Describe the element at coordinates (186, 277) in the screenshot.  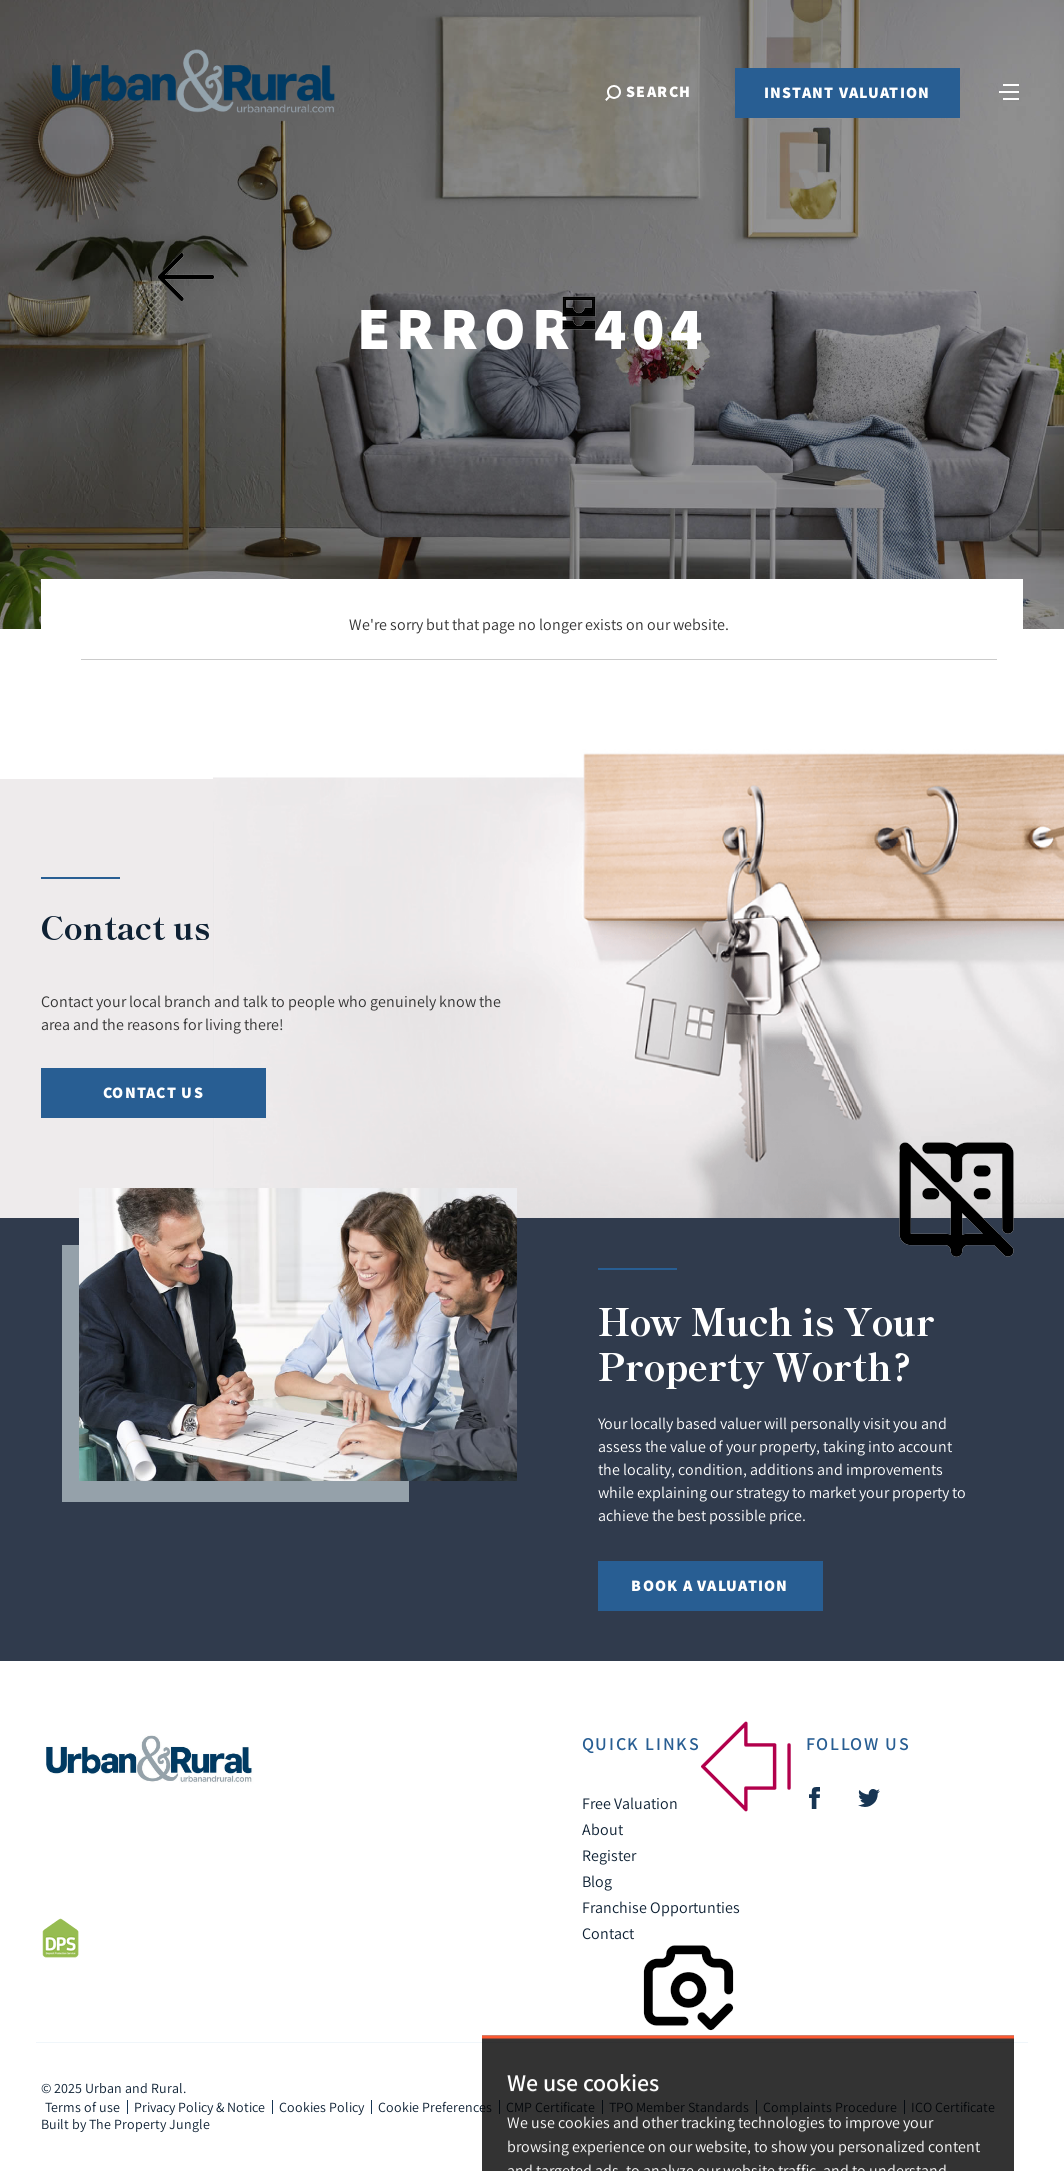
I see `go back to the previous screen` at that location.